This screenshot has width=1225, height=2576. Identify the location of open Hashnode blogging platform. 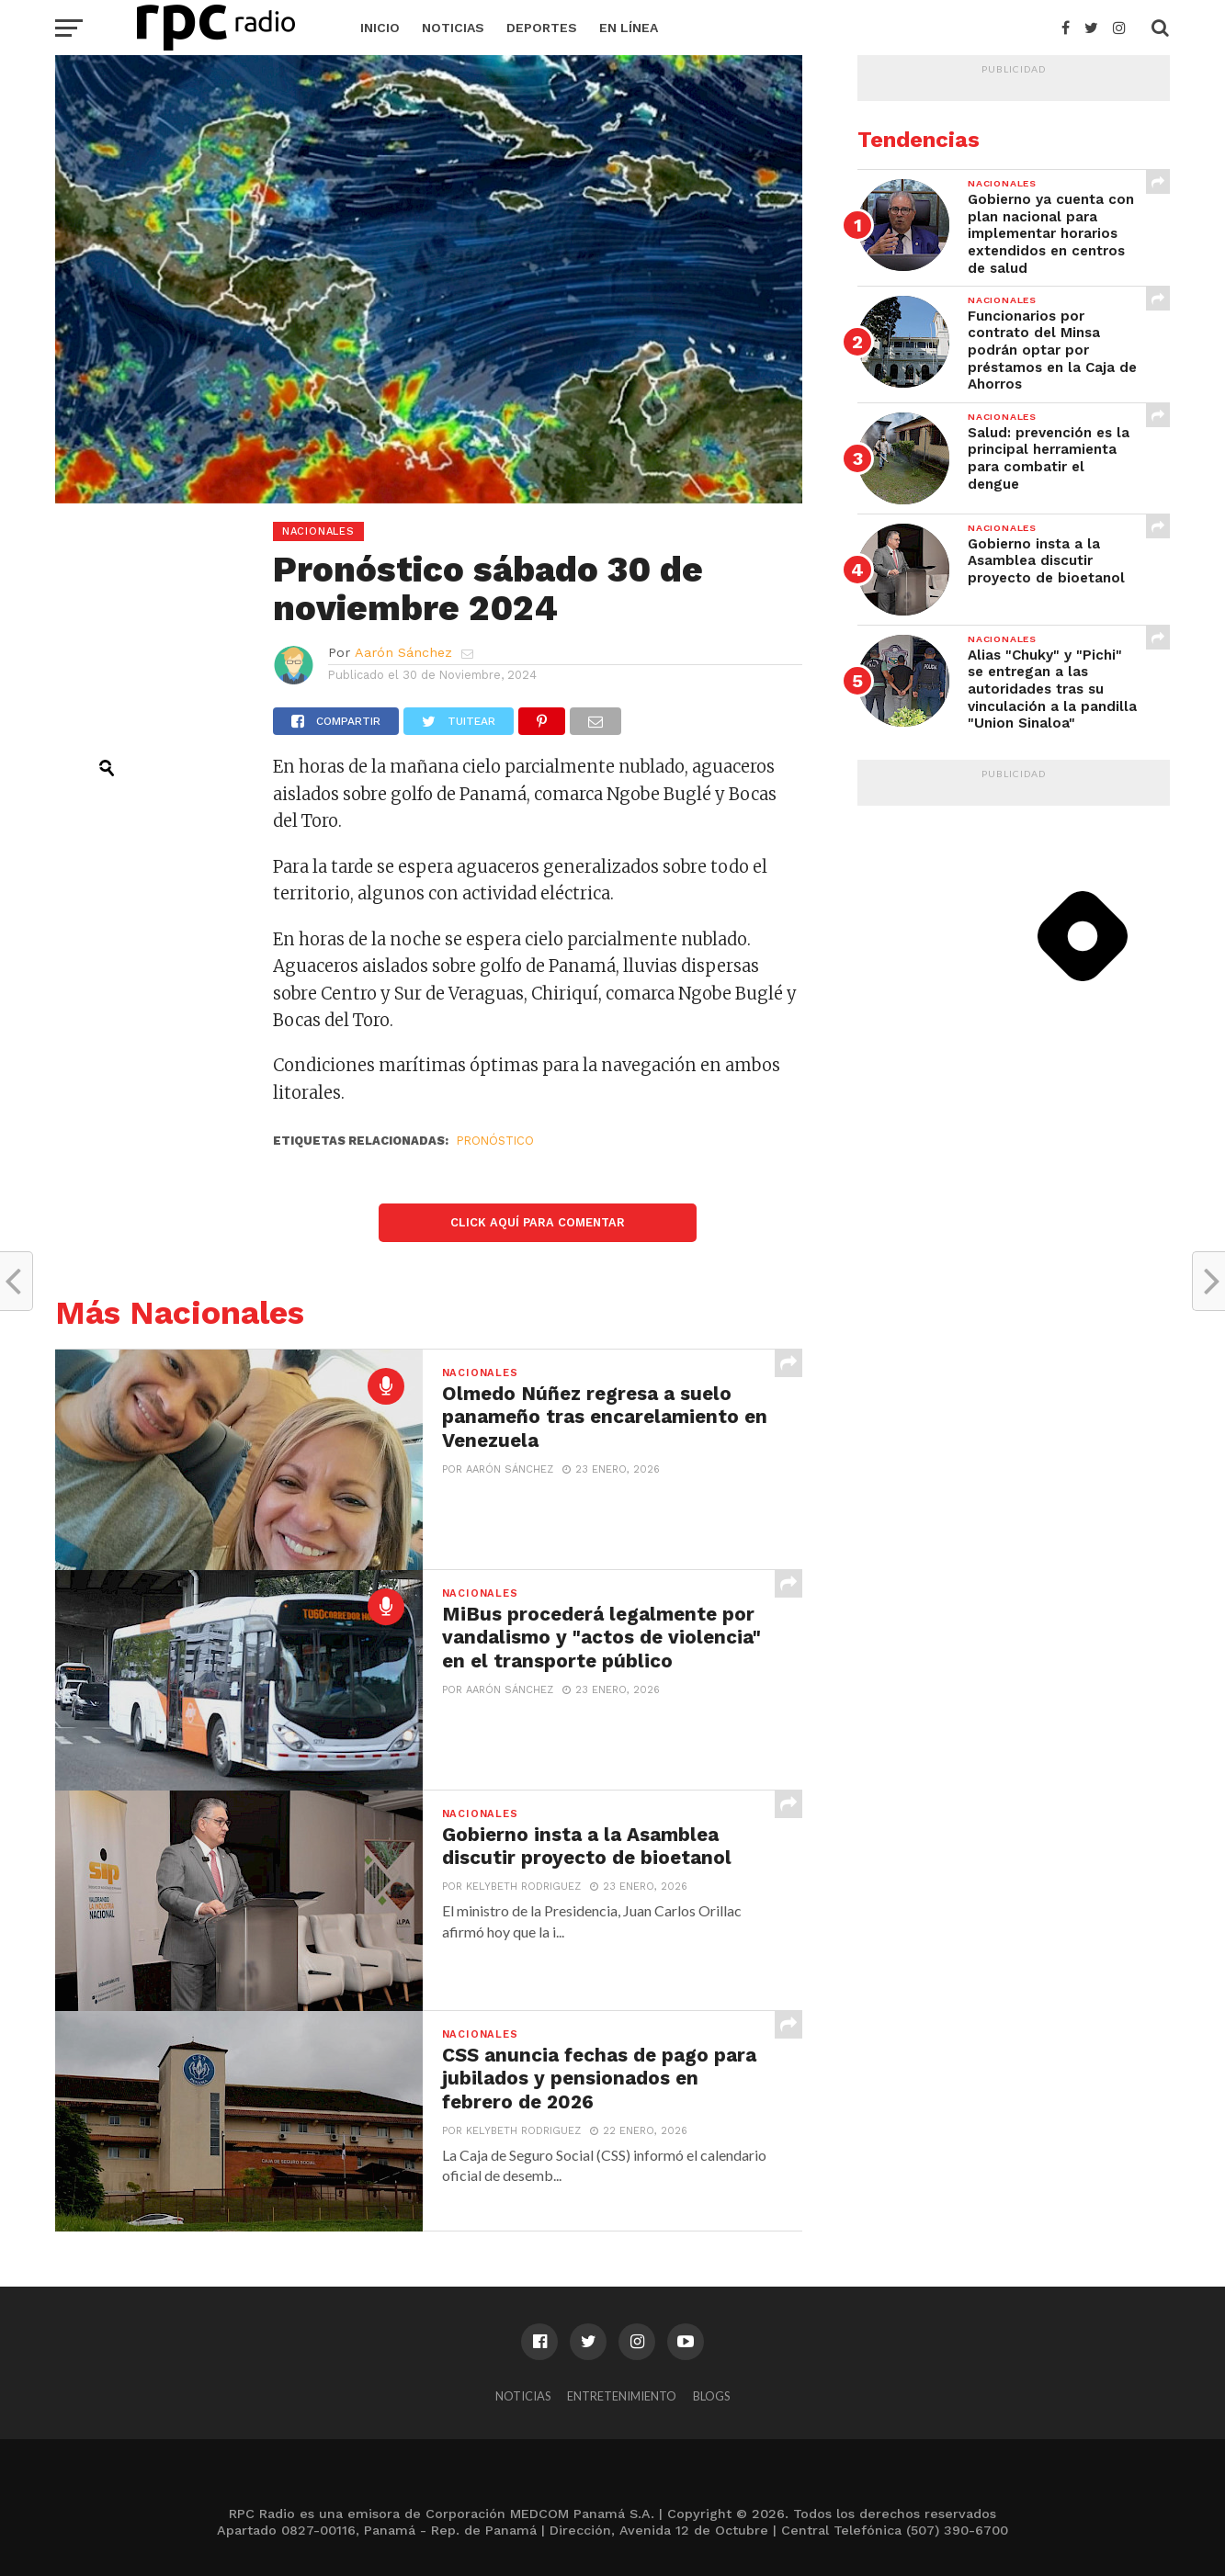
(1083, 936).